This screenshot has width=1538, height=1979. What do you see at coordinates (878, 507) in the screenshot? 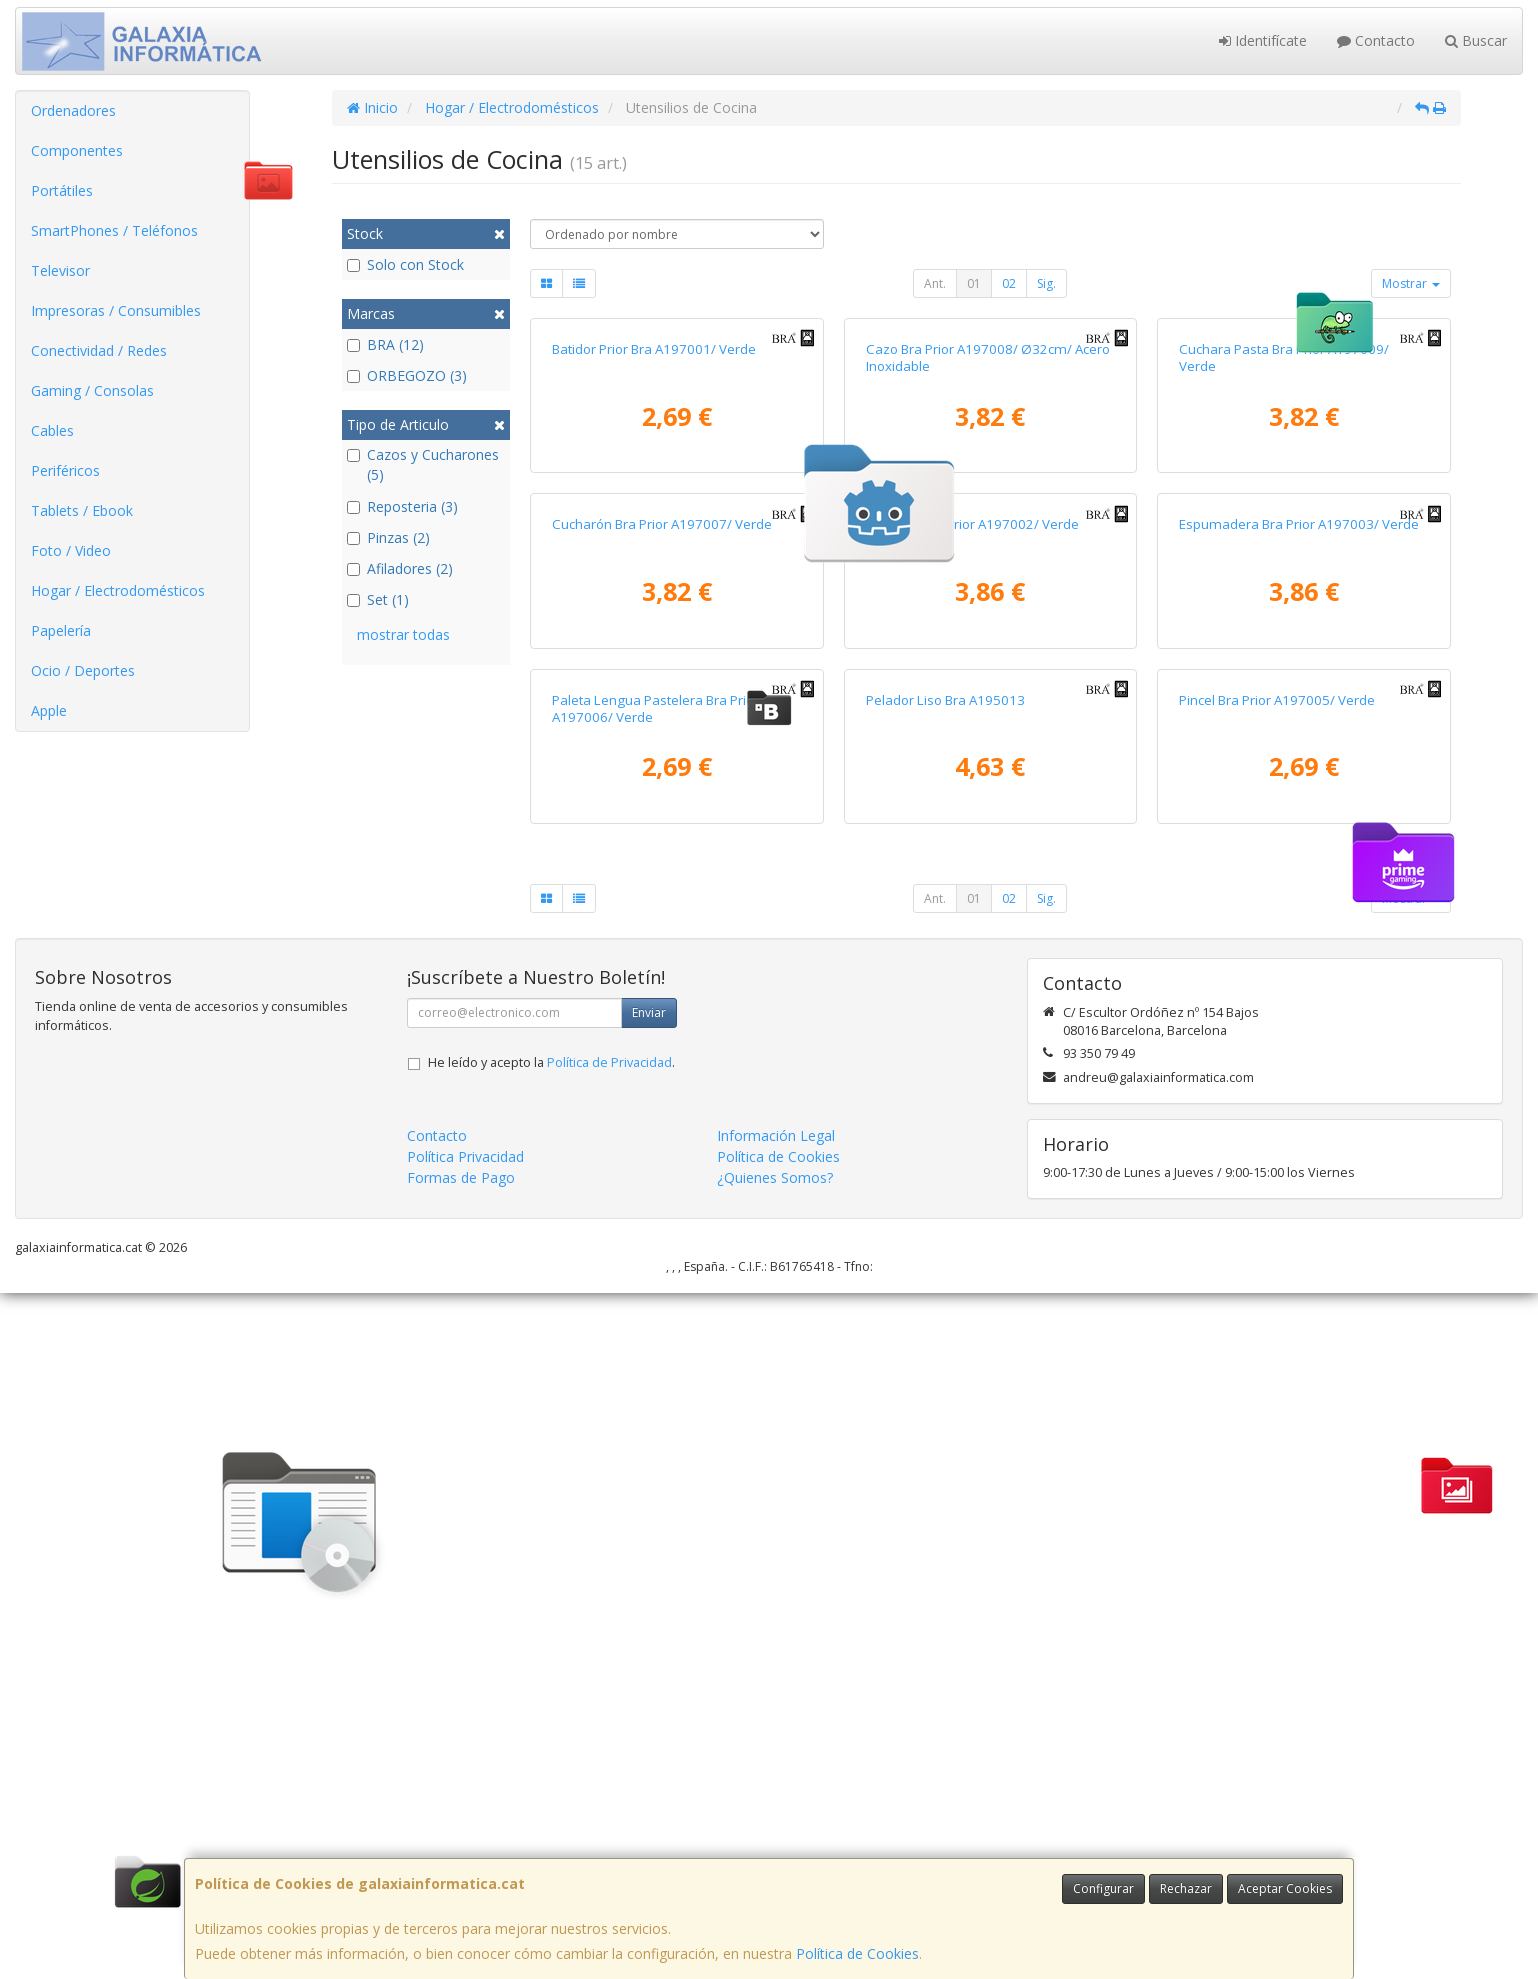
I see `folder containing godot engine project files` at bounding box center [878, 507].